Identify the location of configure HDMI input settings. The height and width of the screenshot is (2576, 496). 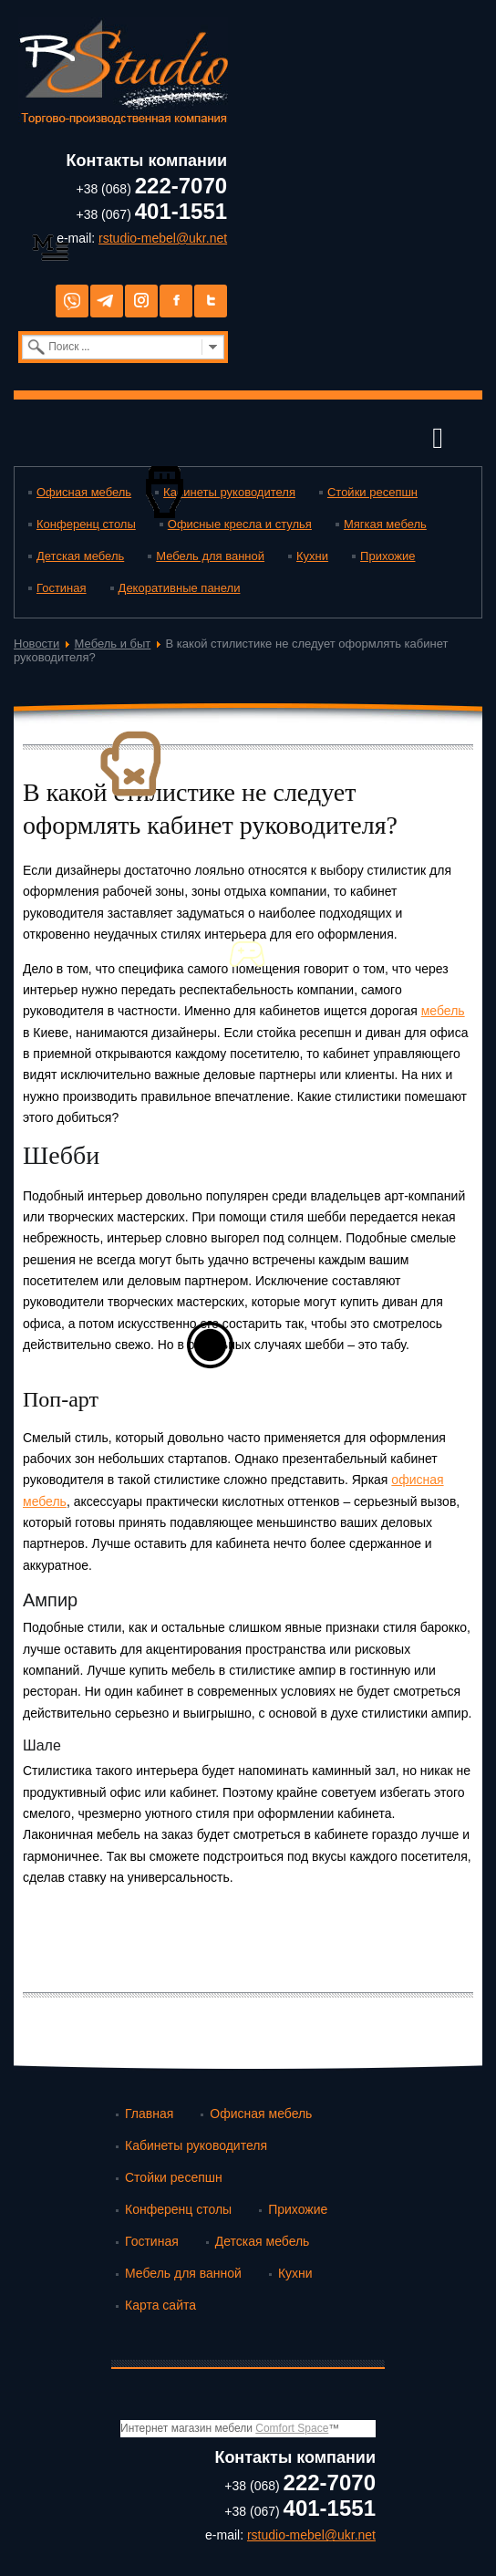
(164, 492).